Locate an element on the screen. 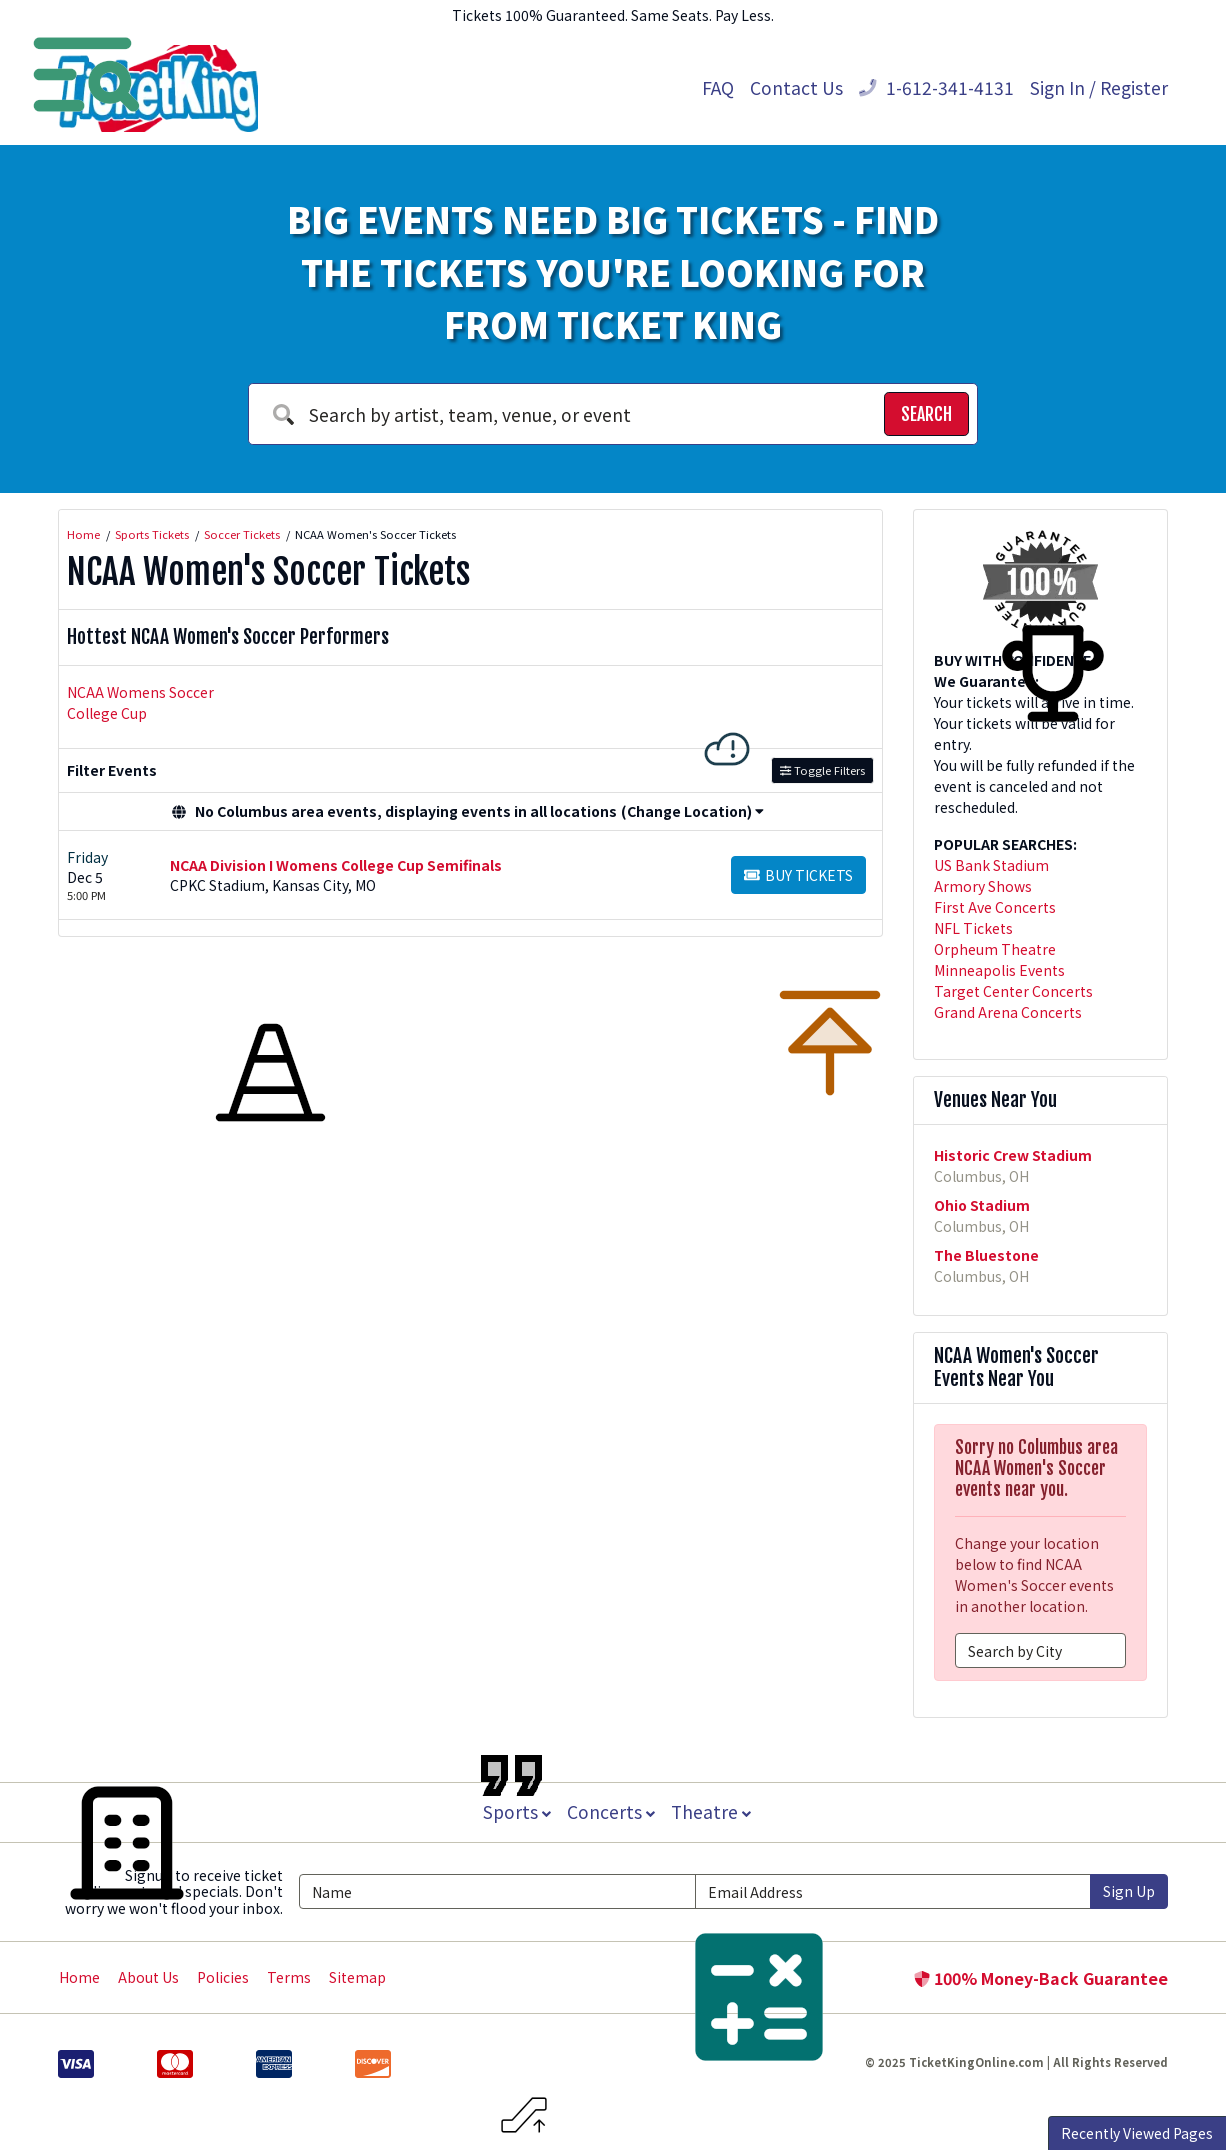 The width and height of the screenshot is (1226, 2150). indicates an area under construction or maintenance is located at coordinates (270, 1074).